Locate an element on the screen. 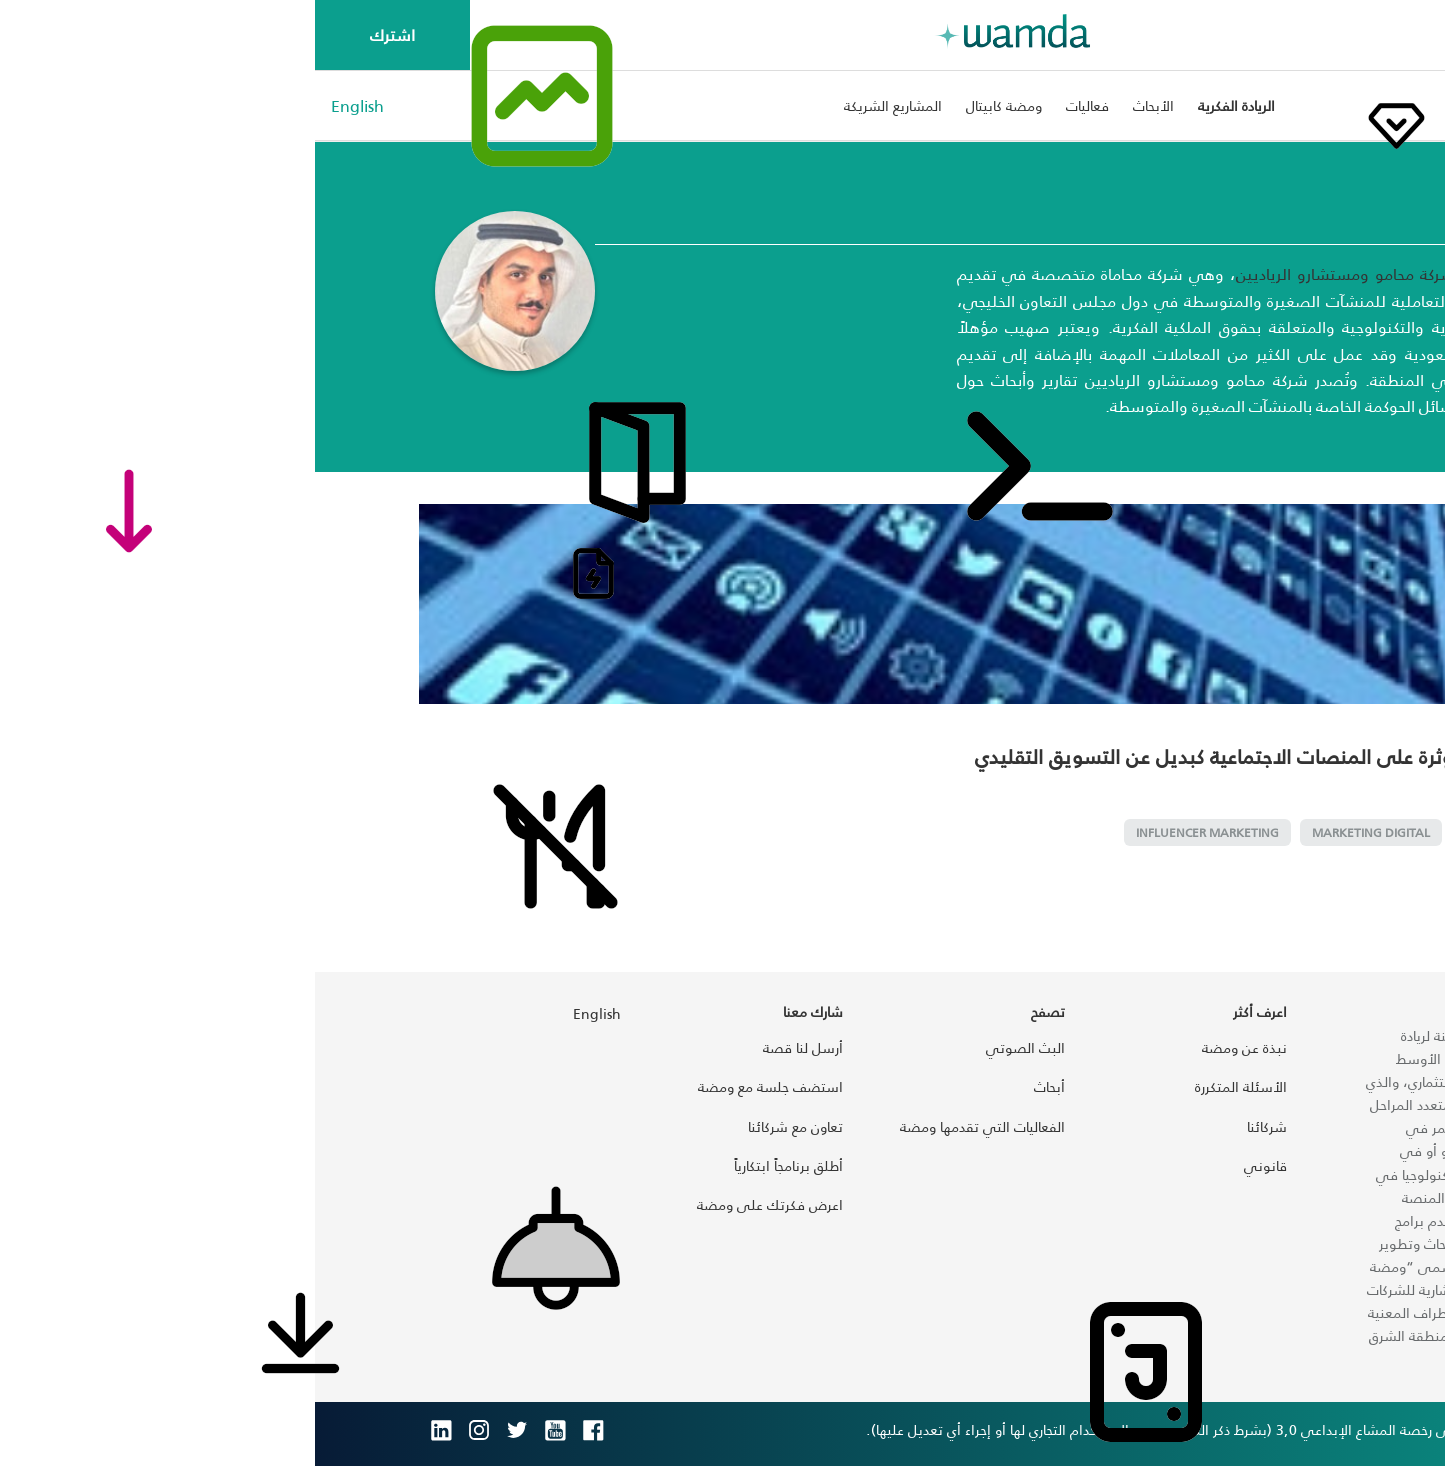  kitchen tools unavailable or disabled is located at coordinates (555, 846).